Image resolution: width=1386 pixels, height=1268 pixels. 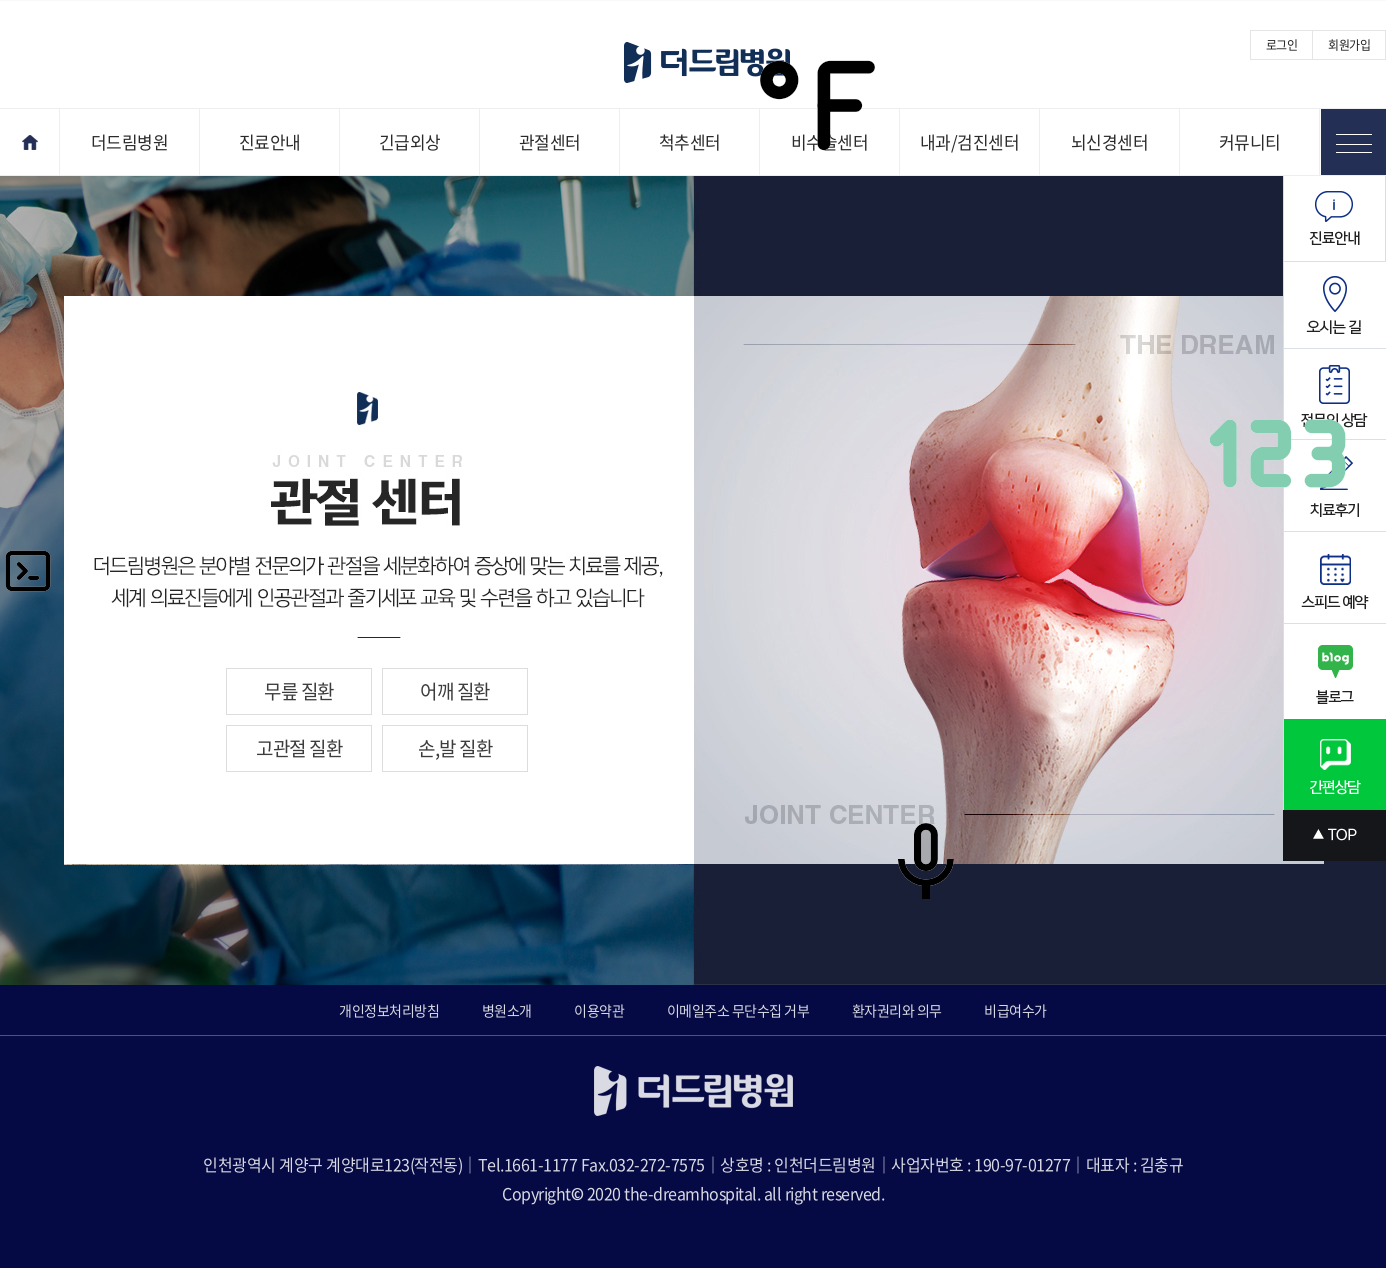 What do you see at coordinates (817, 105) in the screenshot?
I see `display temperature in fahrenheit` at bounding box center [817, 105].